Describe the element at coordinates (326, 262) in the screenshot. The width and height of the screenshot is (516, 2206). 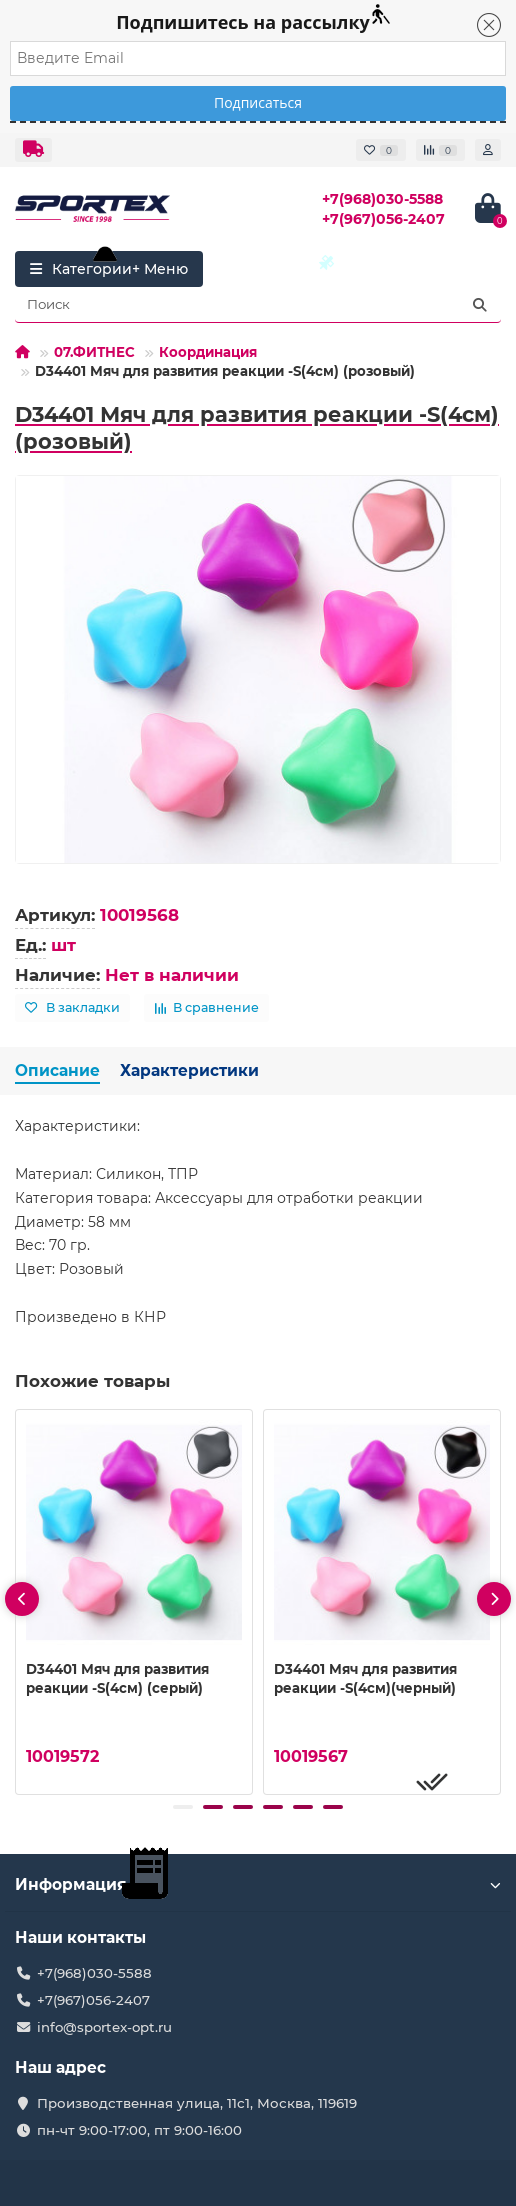
I see `access satellite connection settings` at that location.